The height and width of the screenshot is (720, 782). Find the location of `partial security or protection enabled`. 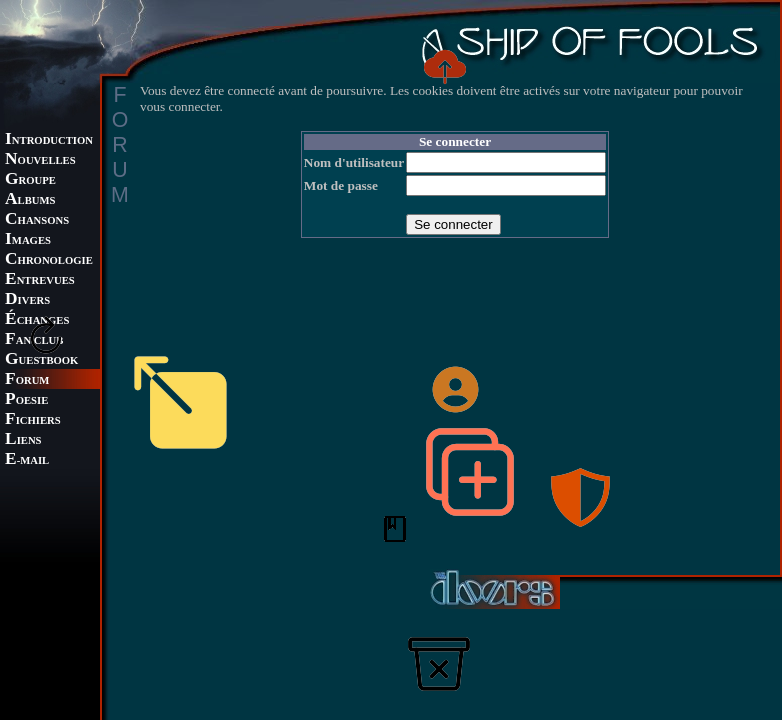

partial security or protection enabled is located at coordinates (580, 497).